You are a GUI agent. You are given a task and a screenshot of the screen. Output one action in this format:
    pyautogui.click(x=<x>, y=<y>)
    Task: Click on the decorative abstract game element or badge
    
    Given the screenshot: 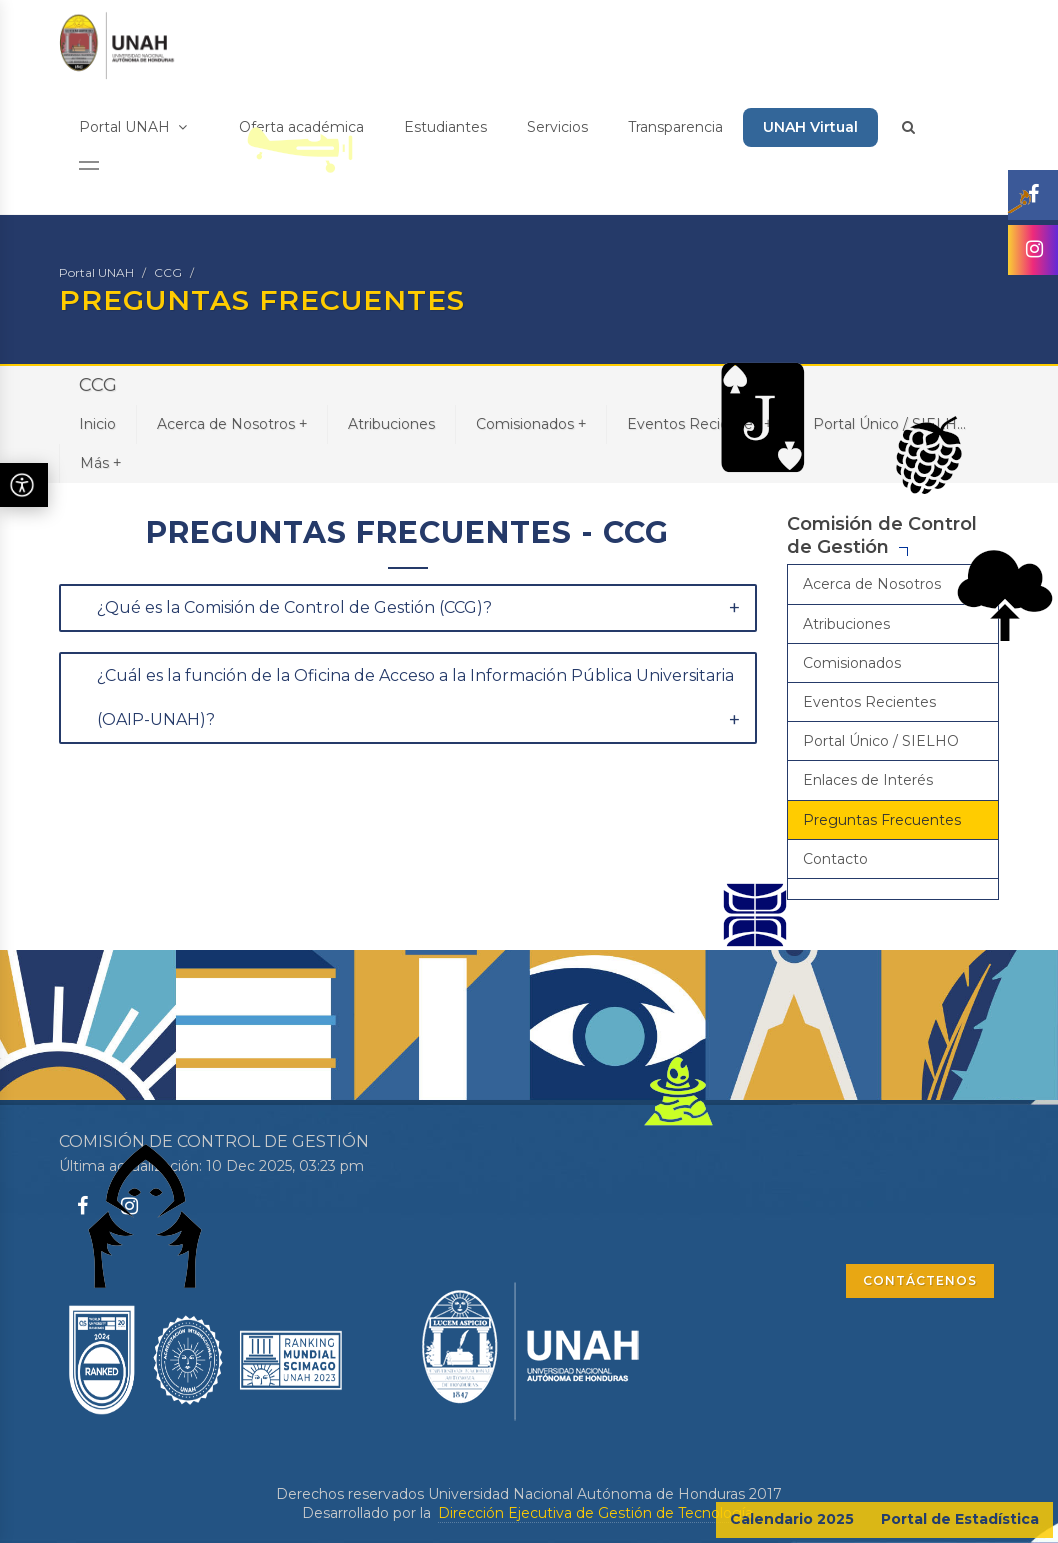 What is the action you would take?
    pyautogui.click(x=755, y=915)
    